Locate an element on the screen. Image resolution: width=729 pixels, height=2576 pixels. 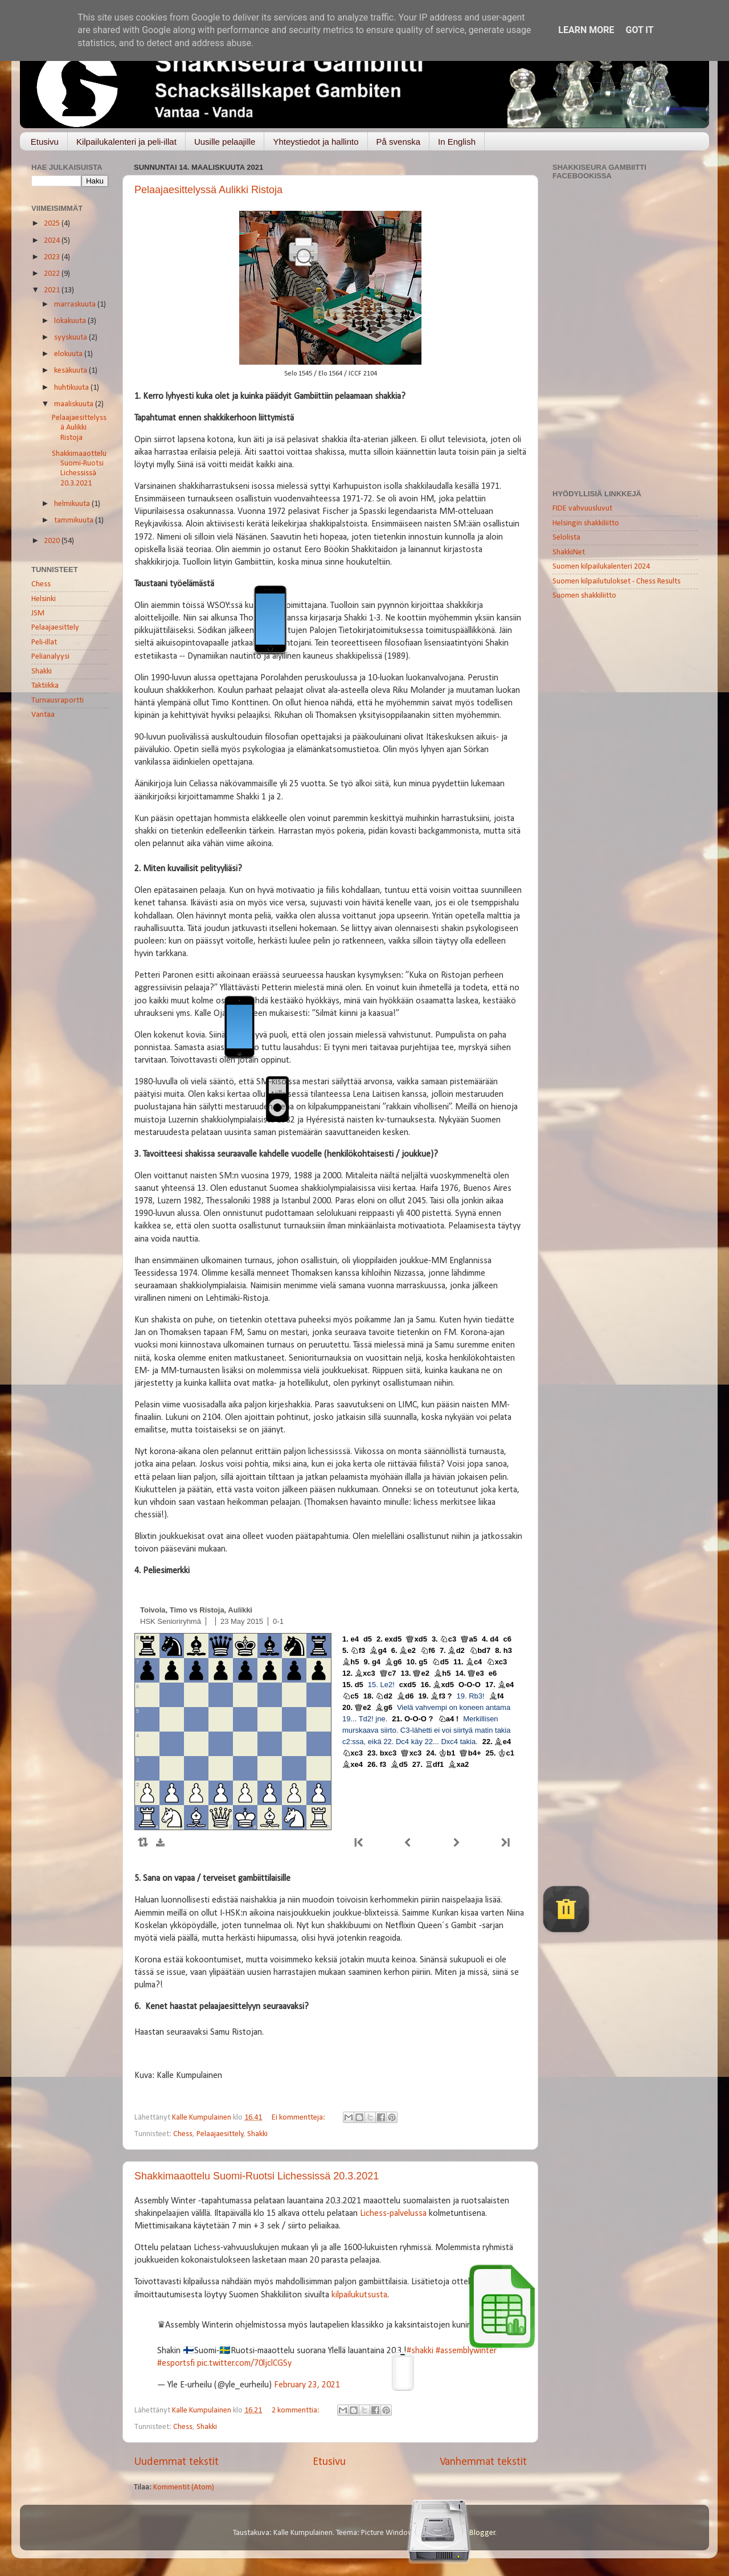
iPod Touch device connected to your computer is located at coordinates (239, 1027).